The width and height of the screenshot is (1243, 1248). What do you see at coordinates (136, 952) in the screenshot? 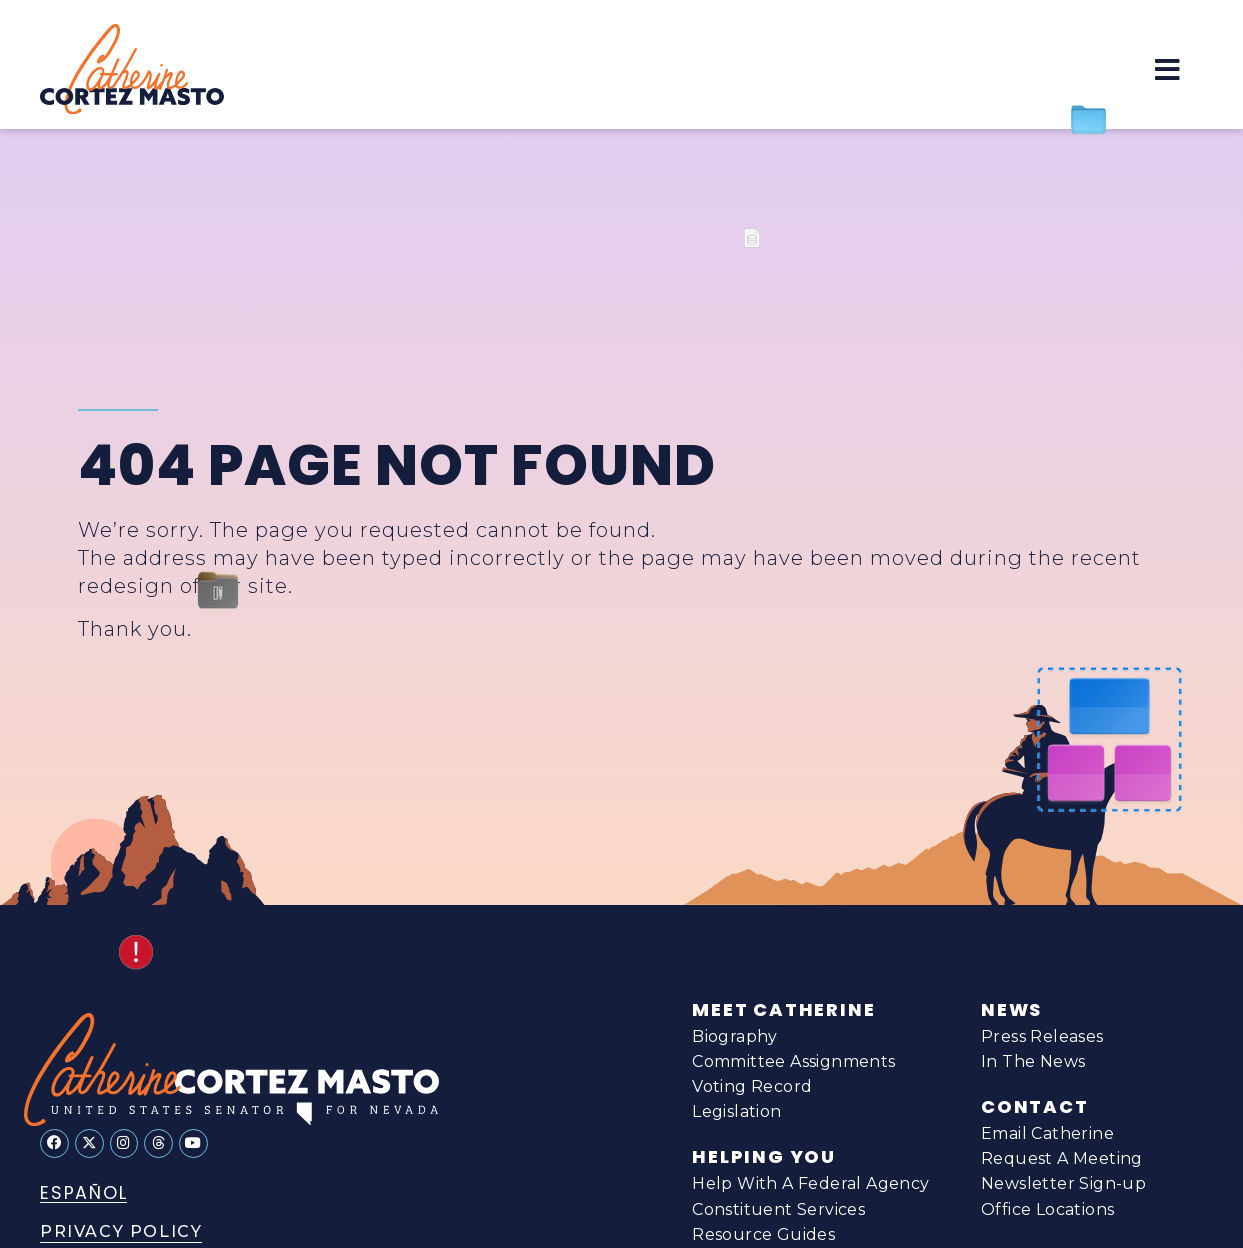
I see `indicates a critical error or dangerous action` at bounding box center [136, 952].